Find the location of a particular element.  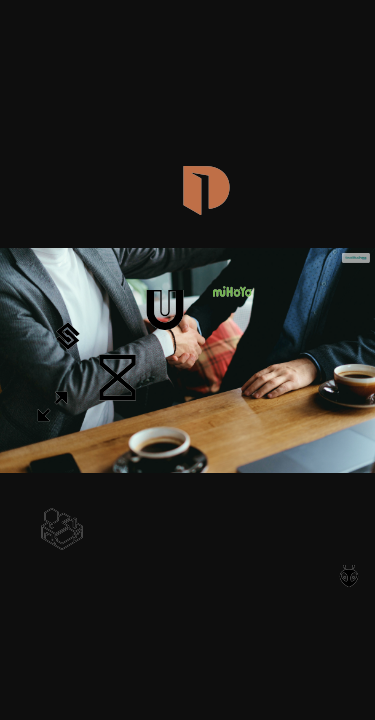

visit miHoYo's official website or portal is located at coordinates (232, 291).